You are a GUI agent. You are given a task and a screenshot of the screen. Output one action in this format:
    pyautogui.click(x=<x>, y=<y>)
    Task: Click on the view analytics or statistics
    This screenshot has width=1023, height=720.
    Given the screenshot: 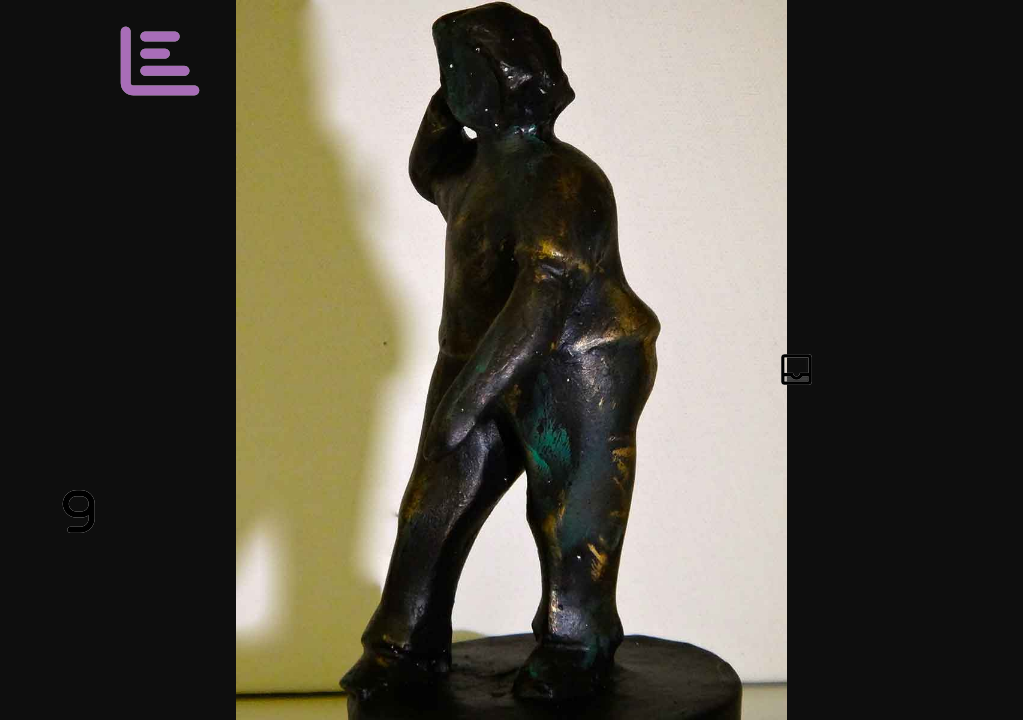 What is the action you would take?
    pyautogui.click(x=160, y=61)
    